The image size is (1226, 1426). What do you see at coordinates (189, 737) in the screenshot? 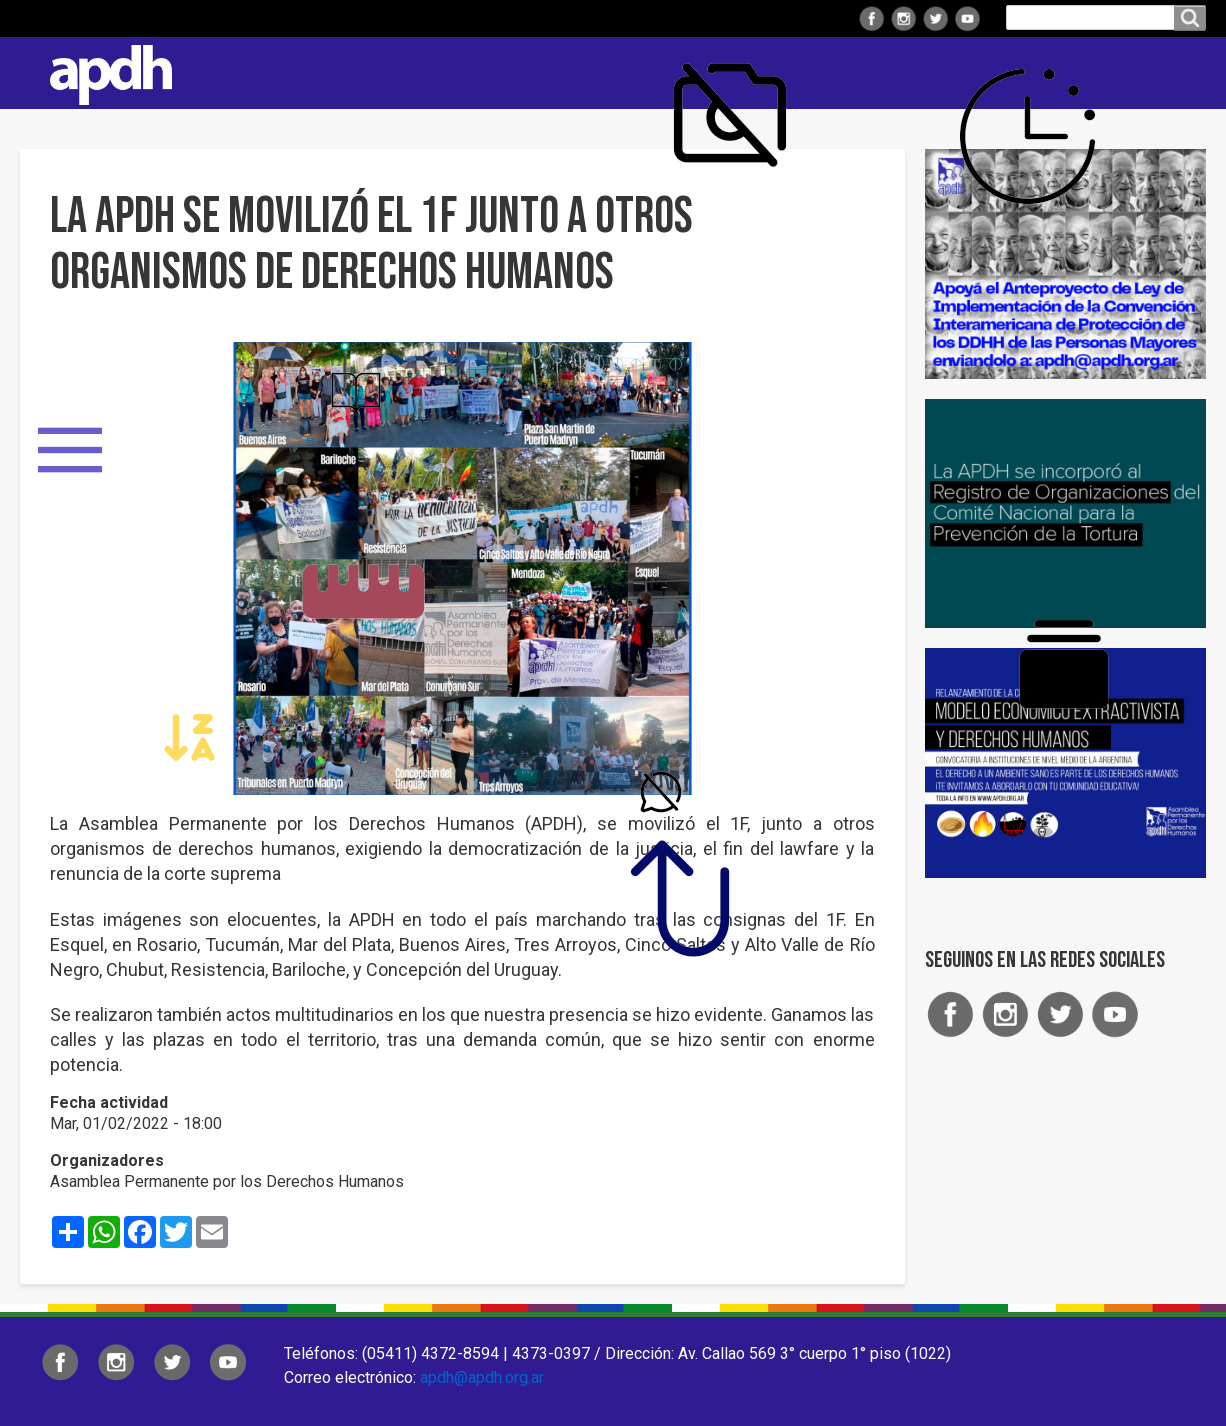
I see `sort items alphabetically in descending order (Z to A)` at bounding box center [189, 737].